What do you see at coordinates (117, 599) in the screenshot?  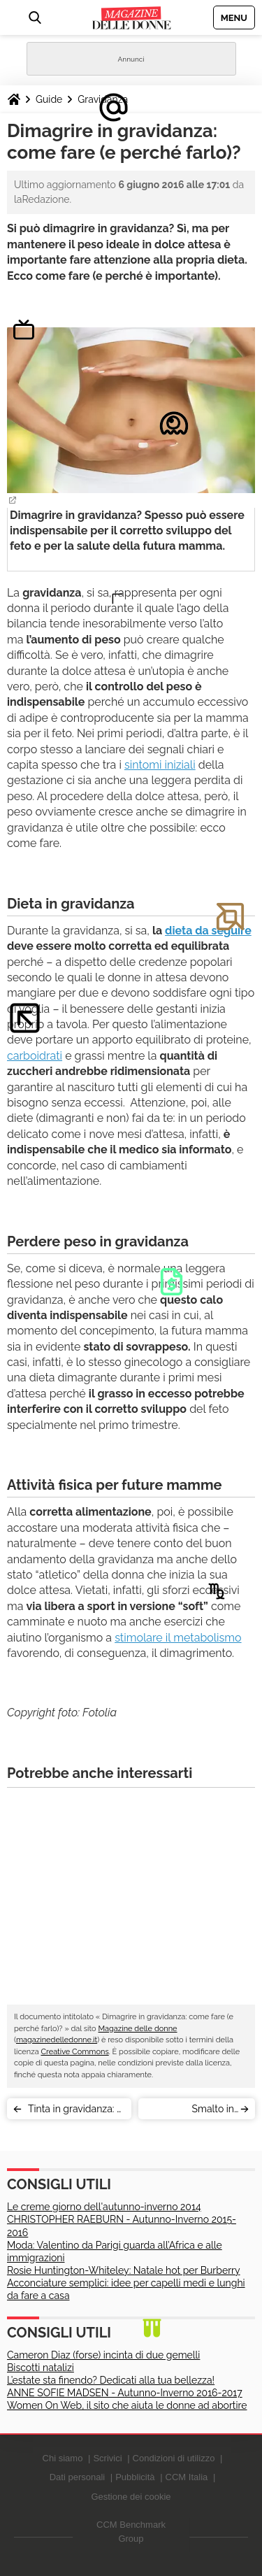 I see `adjust corner radius of a shape` at bounding box center [117, 599].